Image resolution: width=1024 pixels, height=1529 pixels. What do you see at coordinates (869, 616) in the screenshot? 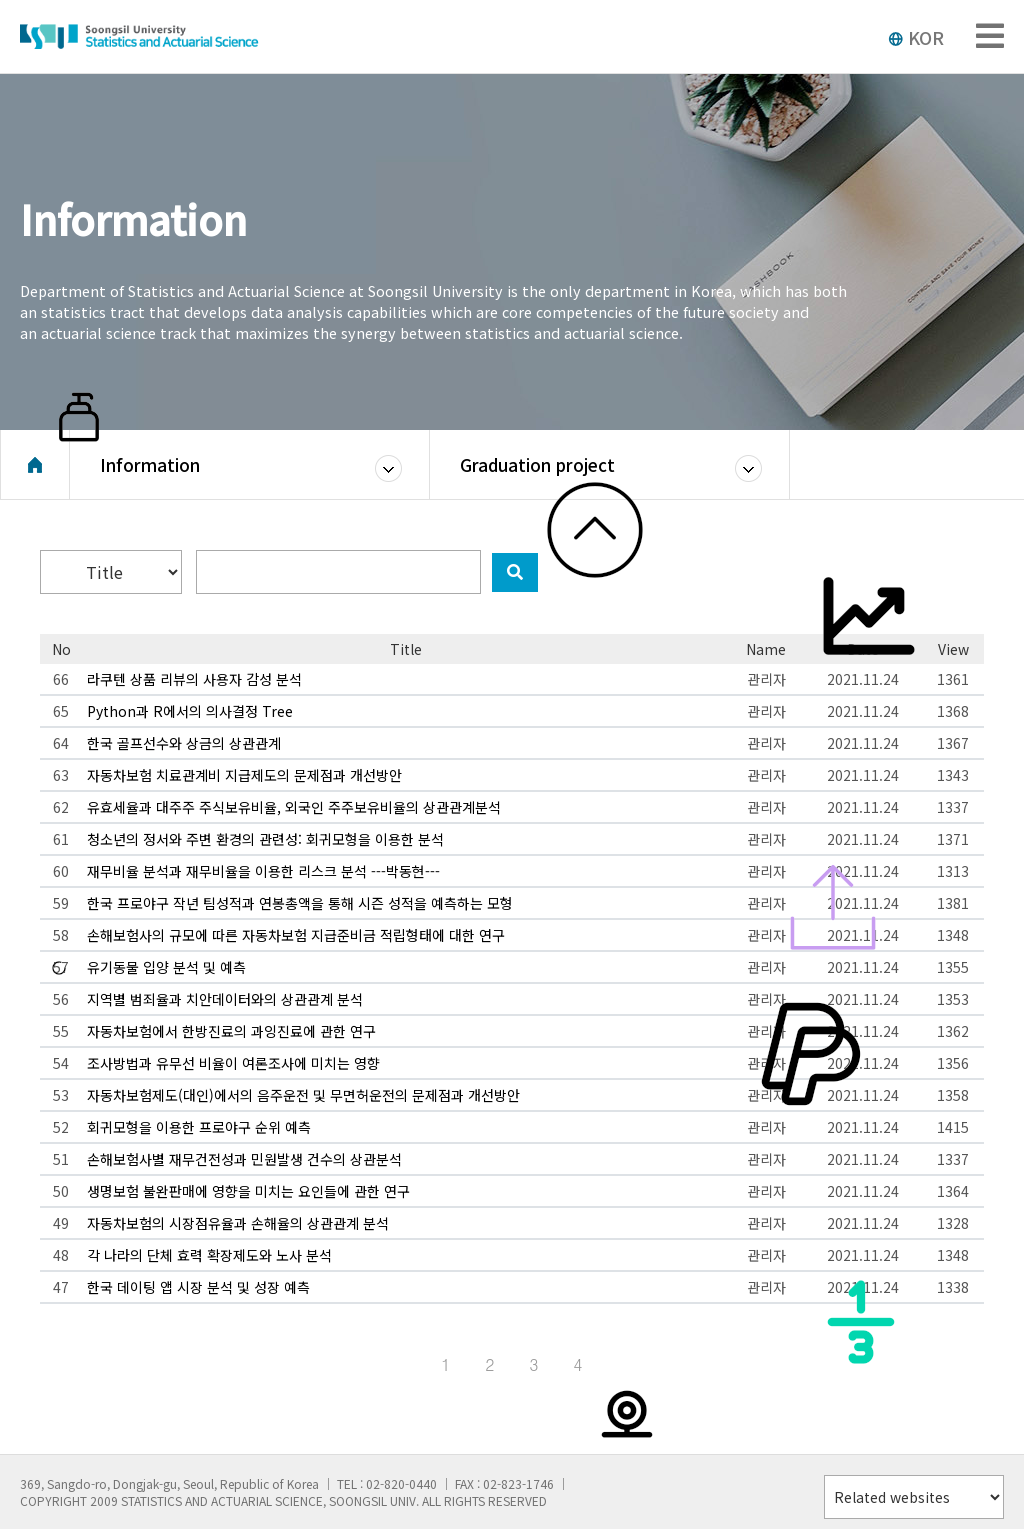
I see `view analytics or performance metrics` at bounding box center [869, 616].